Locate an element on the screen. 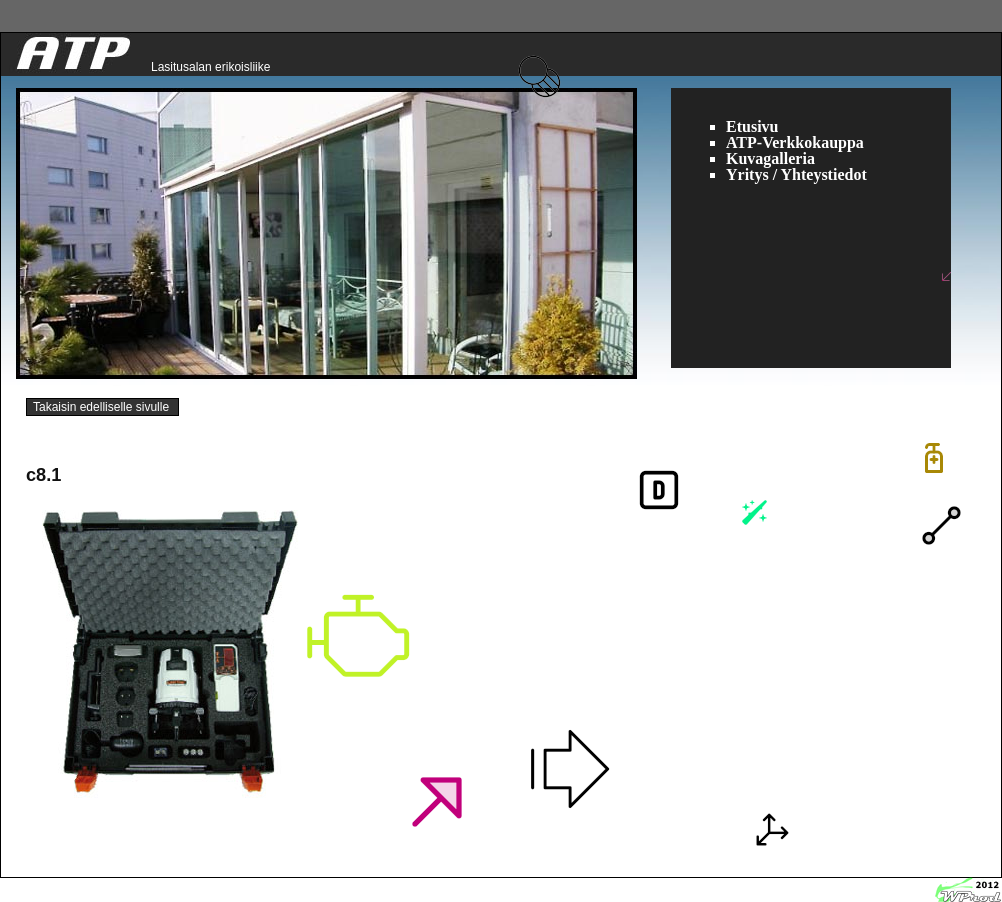 The image size is (1002, 902). view engine or vehicle diagnostics is located at coordinates (356, 637).